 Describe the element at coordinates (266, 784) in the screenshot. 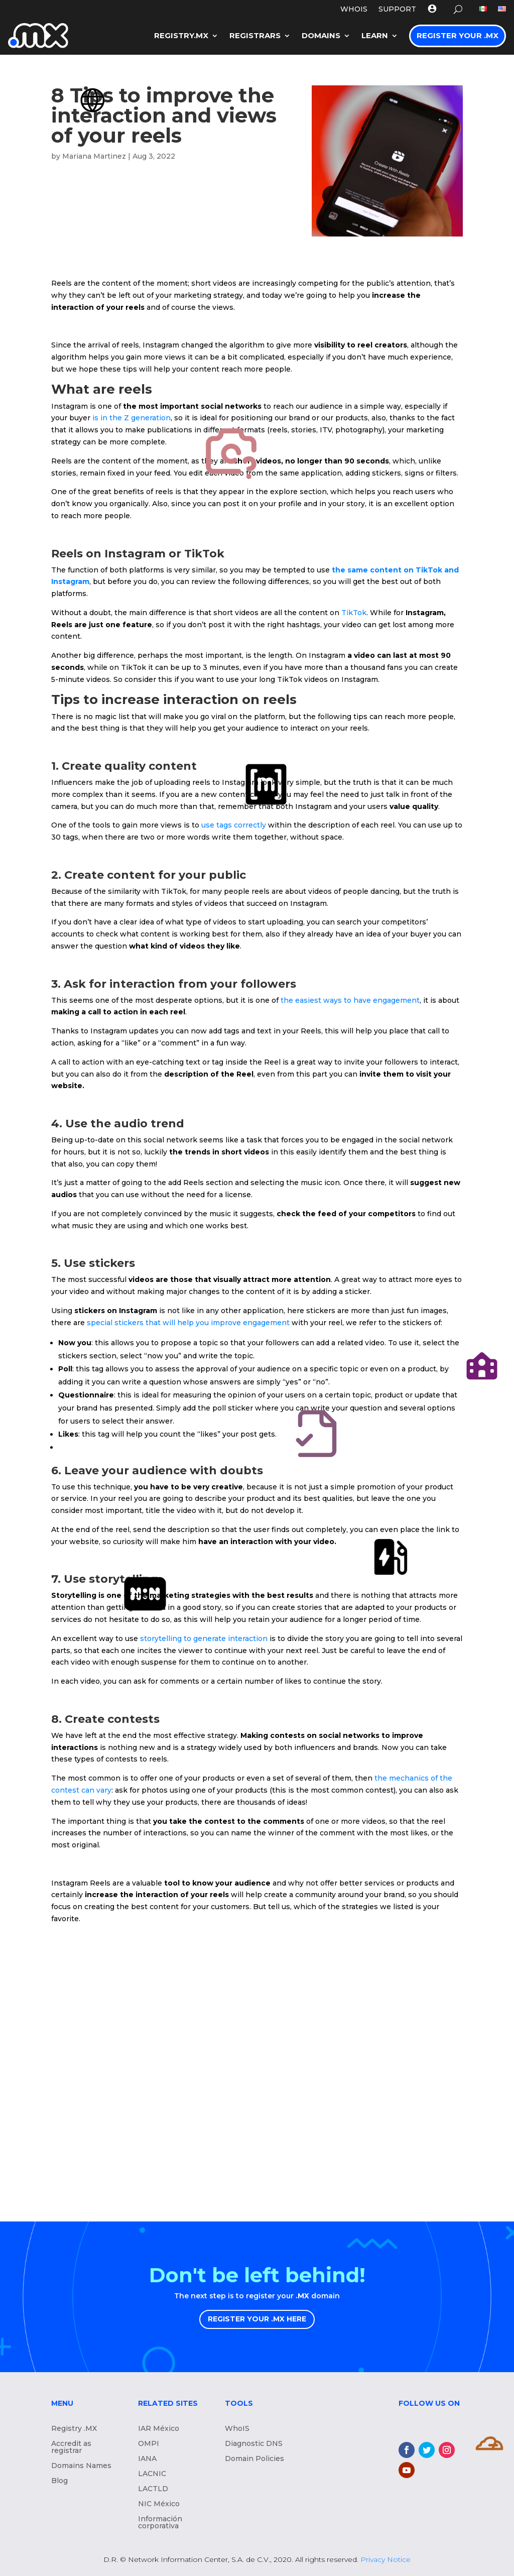

I see `open matrix messaging app` at that location.